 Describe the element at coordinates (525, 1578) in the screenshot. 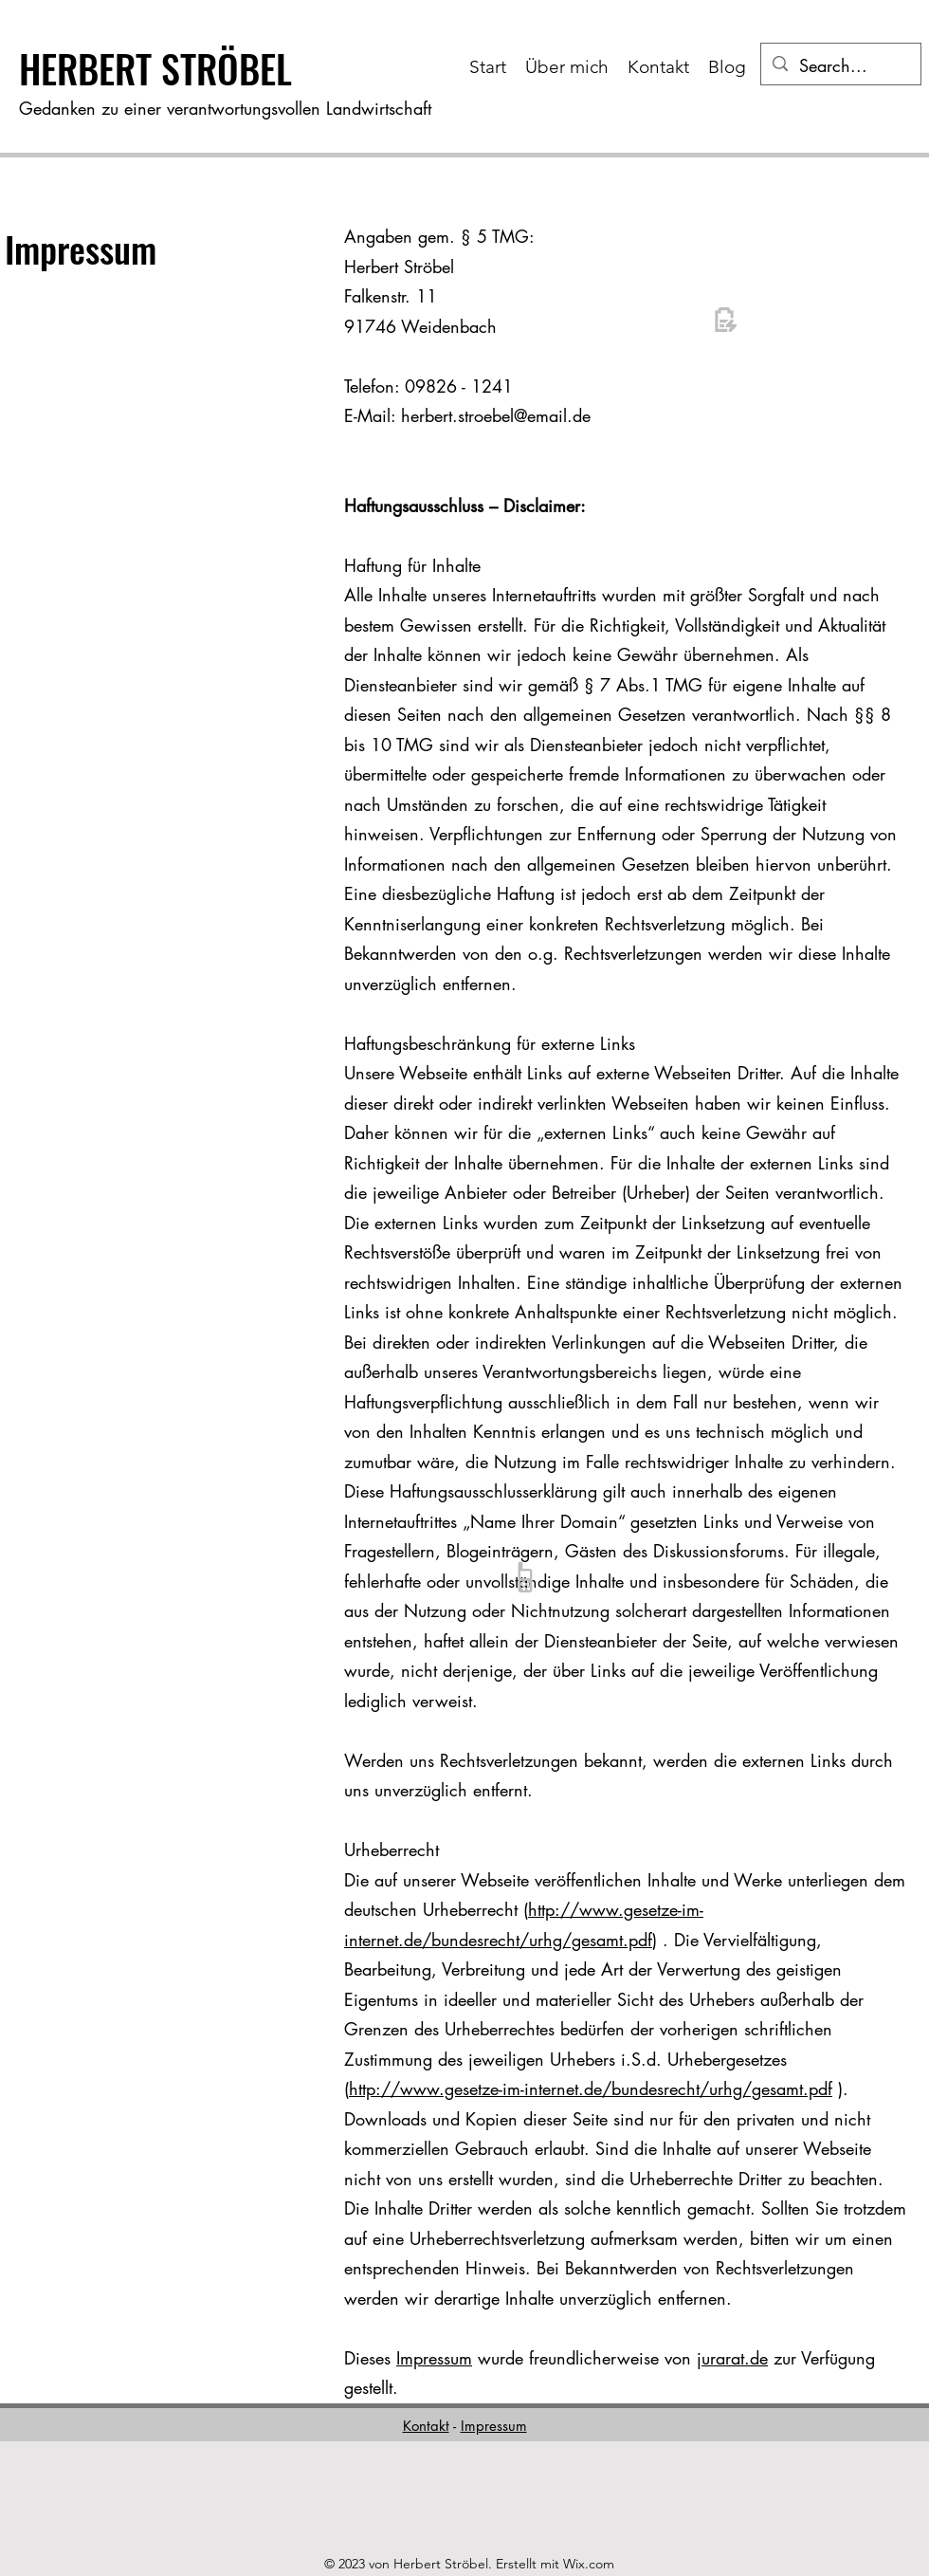

I see `make a phone call` at that location.